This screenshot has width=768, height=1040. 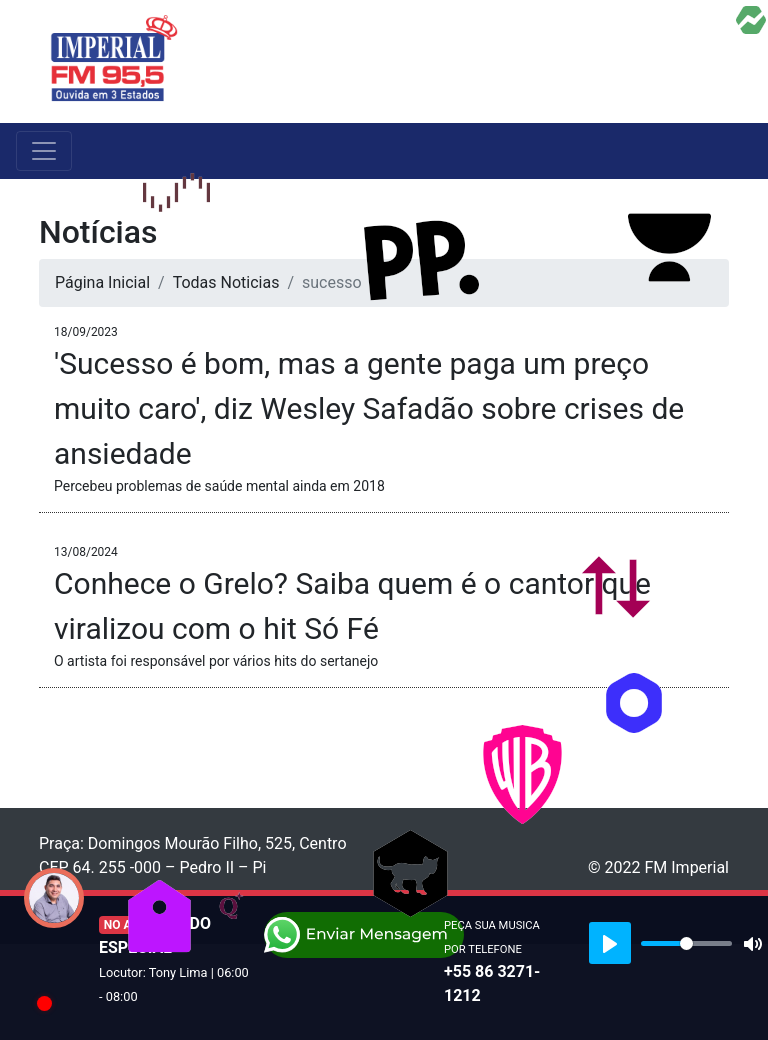 What do you see at coordinates (751, 20) in the screenshot?
I see `open Baremetrics dashboard` at bounding box center [751, 20].